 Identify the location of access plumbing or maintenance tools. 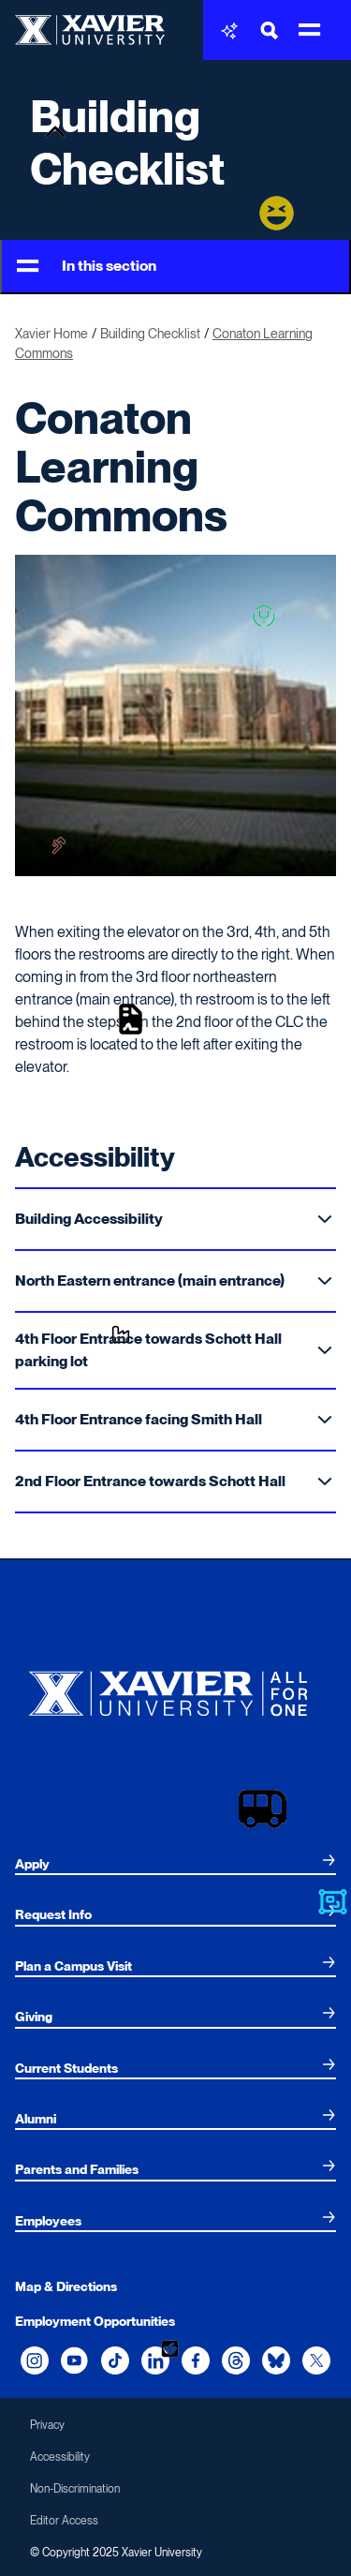
(58, 845).